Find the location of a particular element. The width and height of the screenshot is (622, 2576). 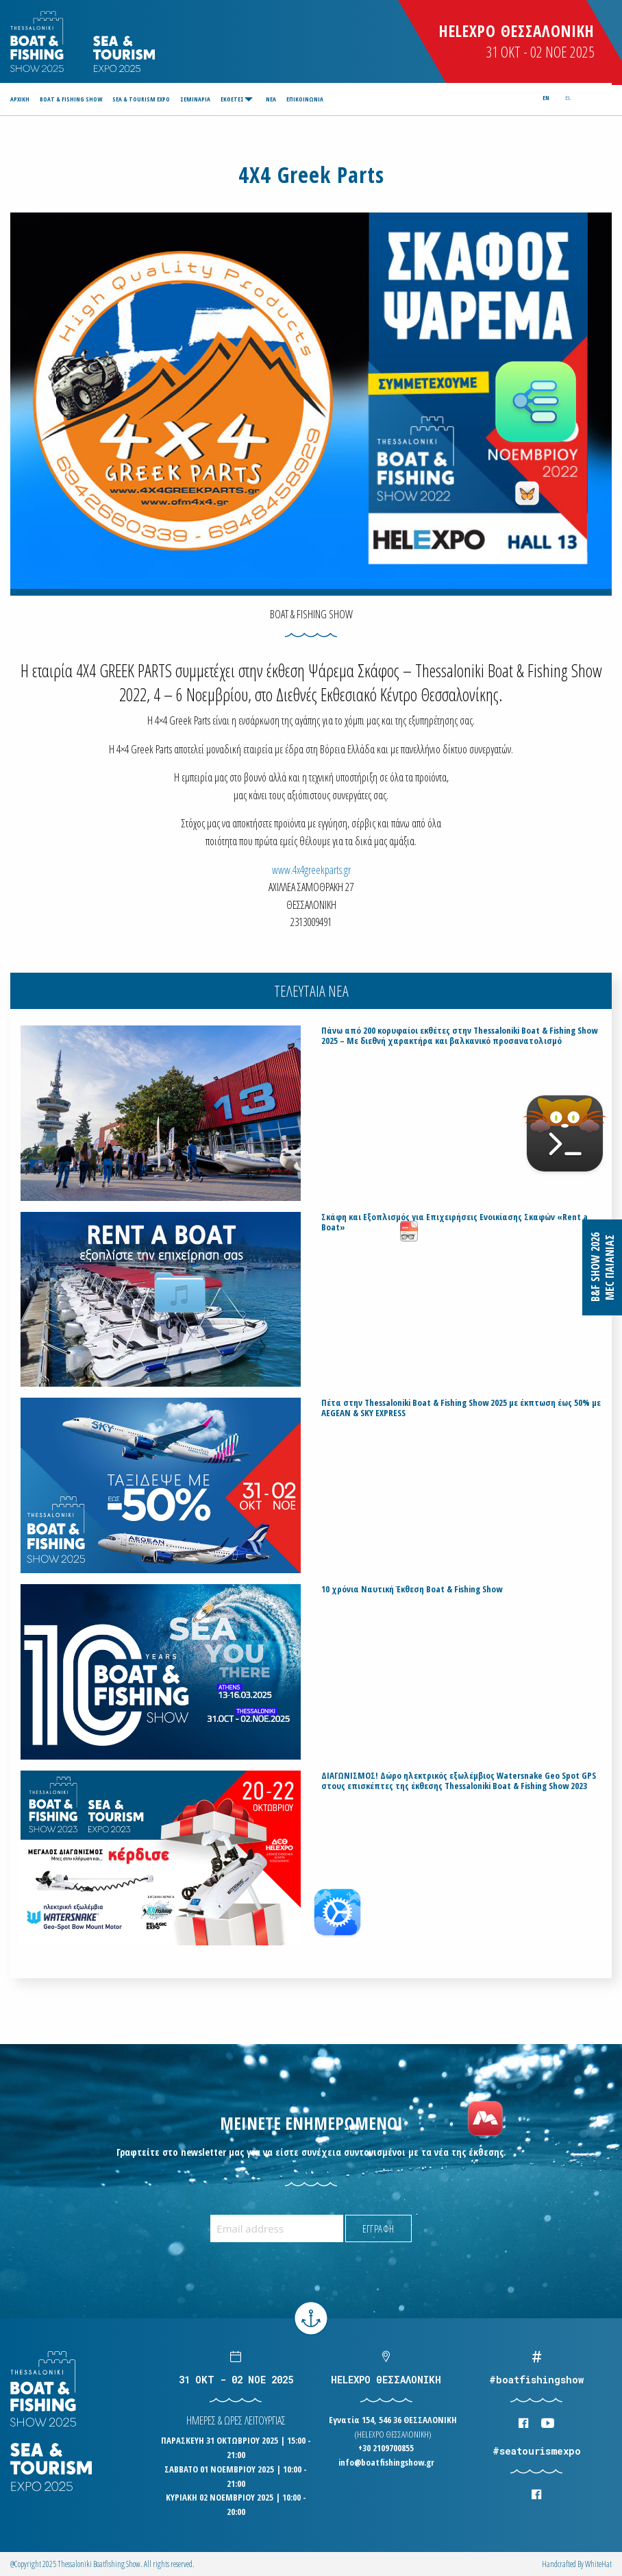

open the Papers document viewer app is located at coordinates (409, 1231).